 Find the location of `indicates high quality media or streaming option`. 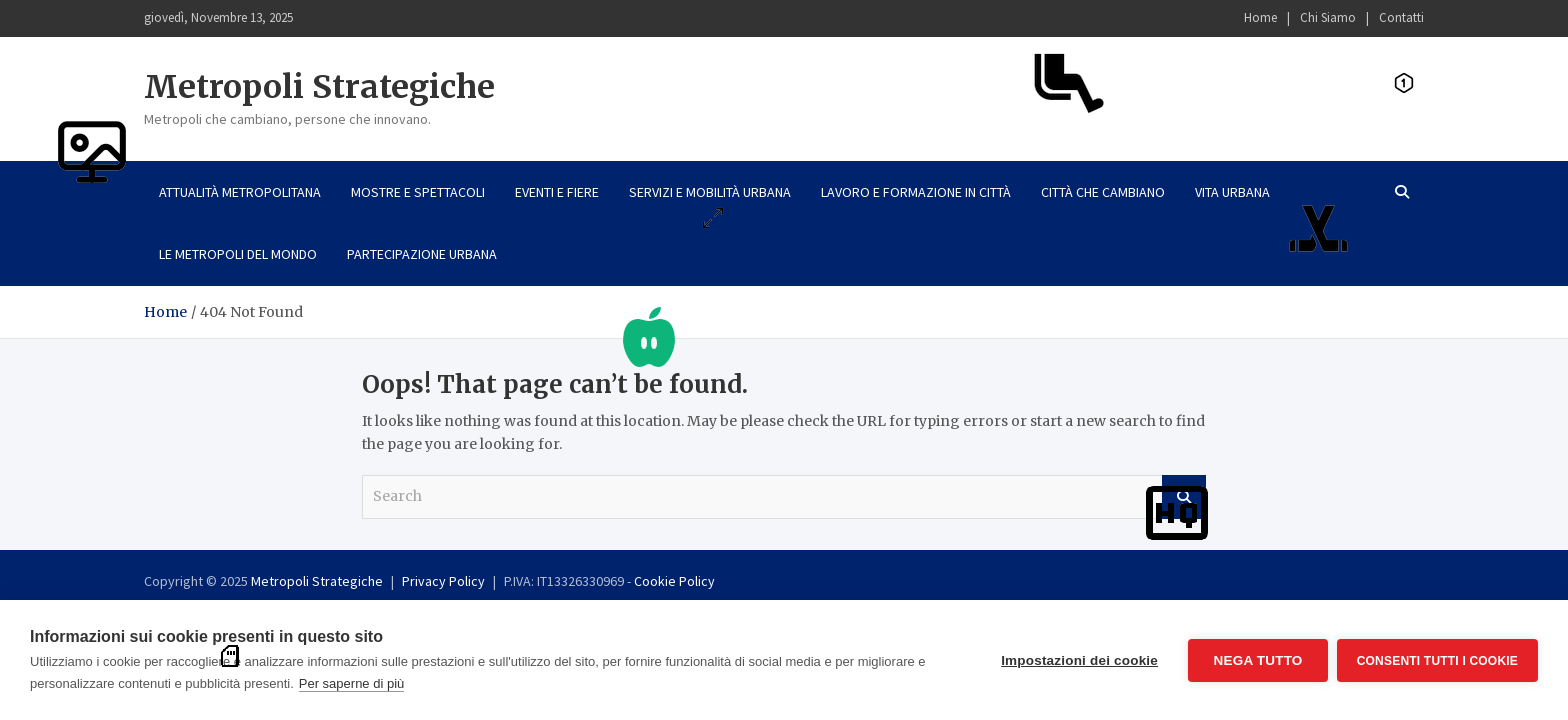

indicates high quality media or streaming option is located at coordinates (1177, 513).